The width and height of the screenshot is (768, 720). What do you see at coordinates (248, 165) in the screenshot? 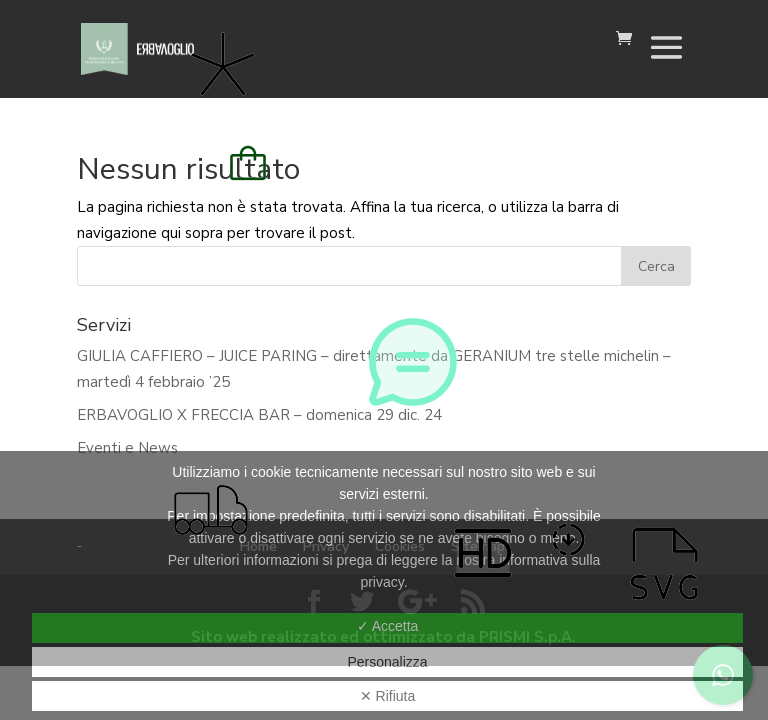
I see `view your shopping bag` at bounding box center [248, 165].